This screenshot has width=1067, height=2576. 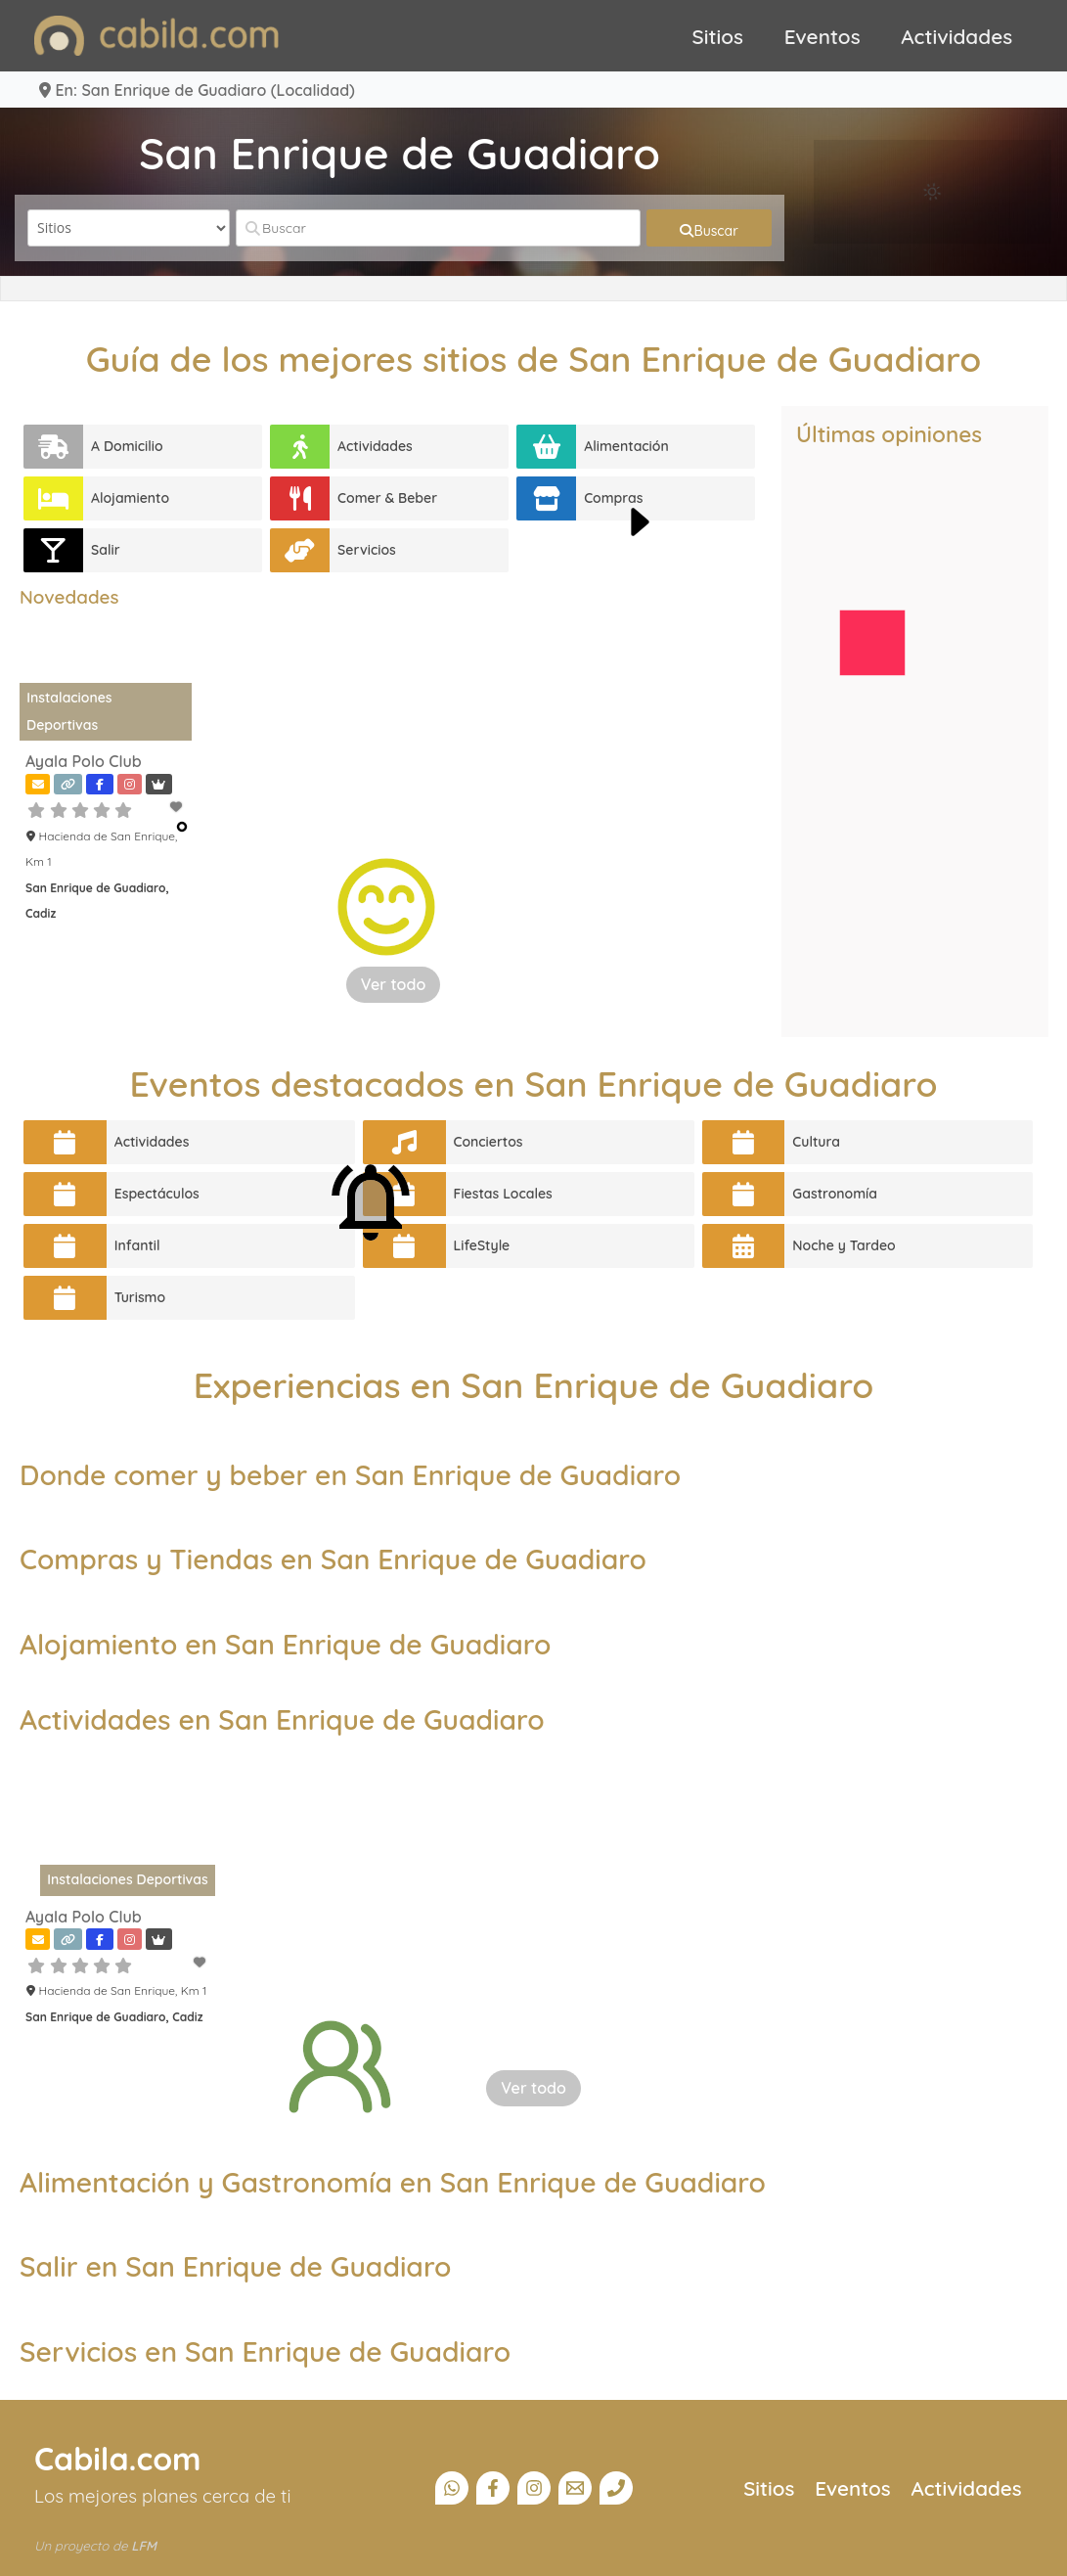 I want to click on stop media playback, so click(x=872, y=643).